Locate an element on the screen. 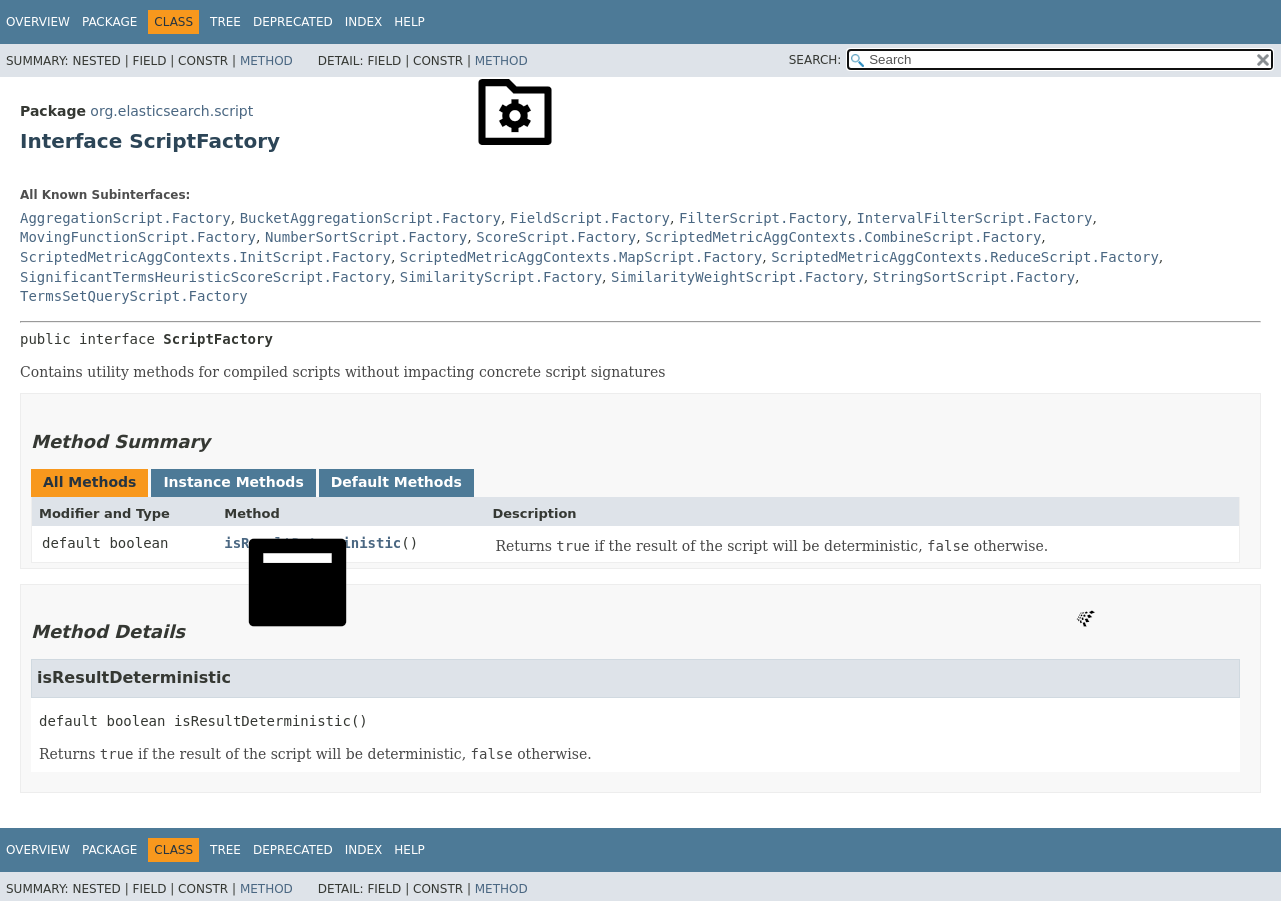 Image resolution: width=1281 pixels, height=901 pixels. switch to top panel layout is located at coordinates (297, 582).